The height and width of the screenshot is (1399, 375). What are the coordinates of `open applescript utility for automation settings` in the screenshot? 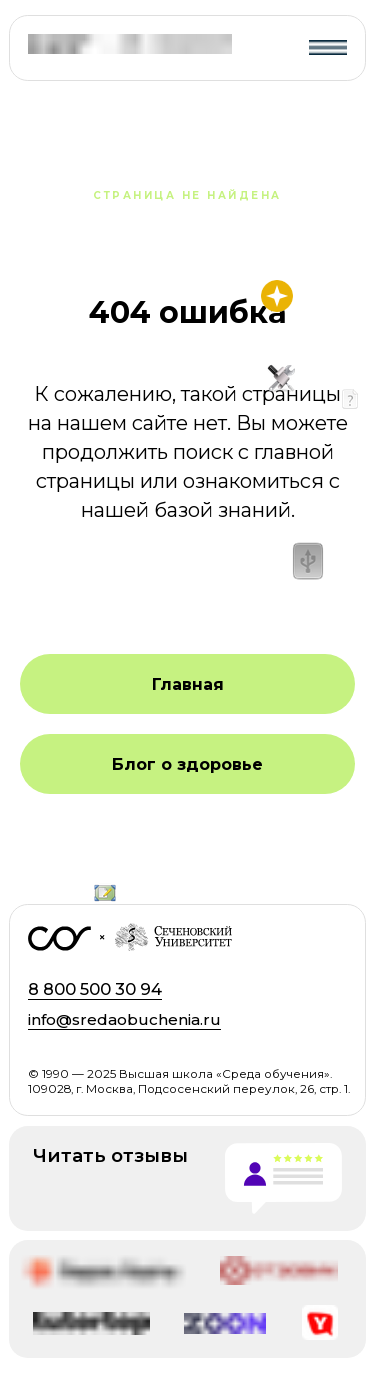 It's located at (281, 378).